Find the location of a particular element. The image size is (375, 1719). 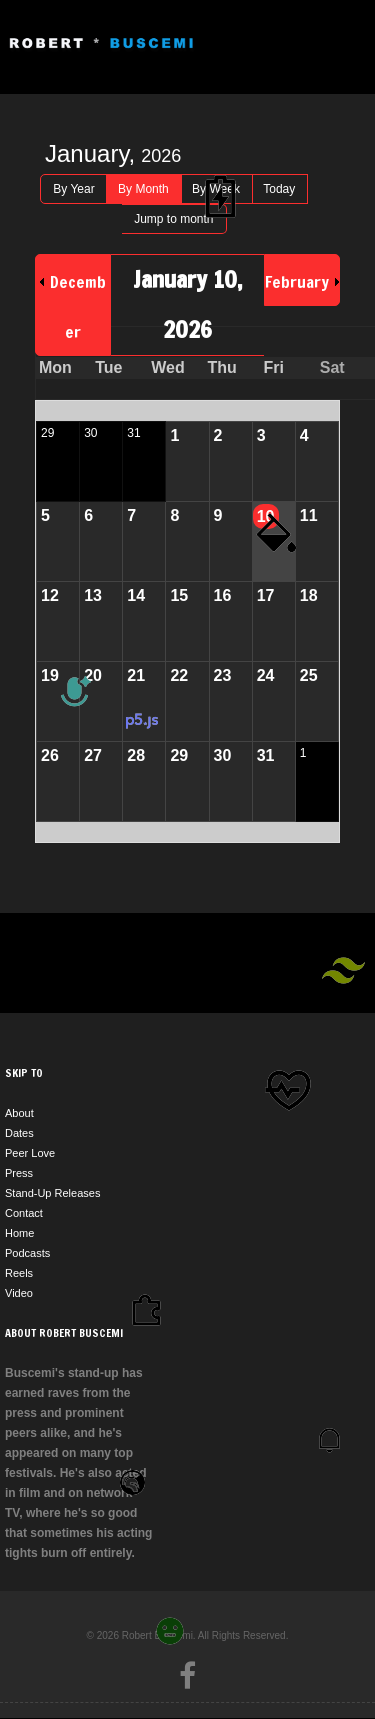

tailwind css framework logo is located at coordinates (343, 970).